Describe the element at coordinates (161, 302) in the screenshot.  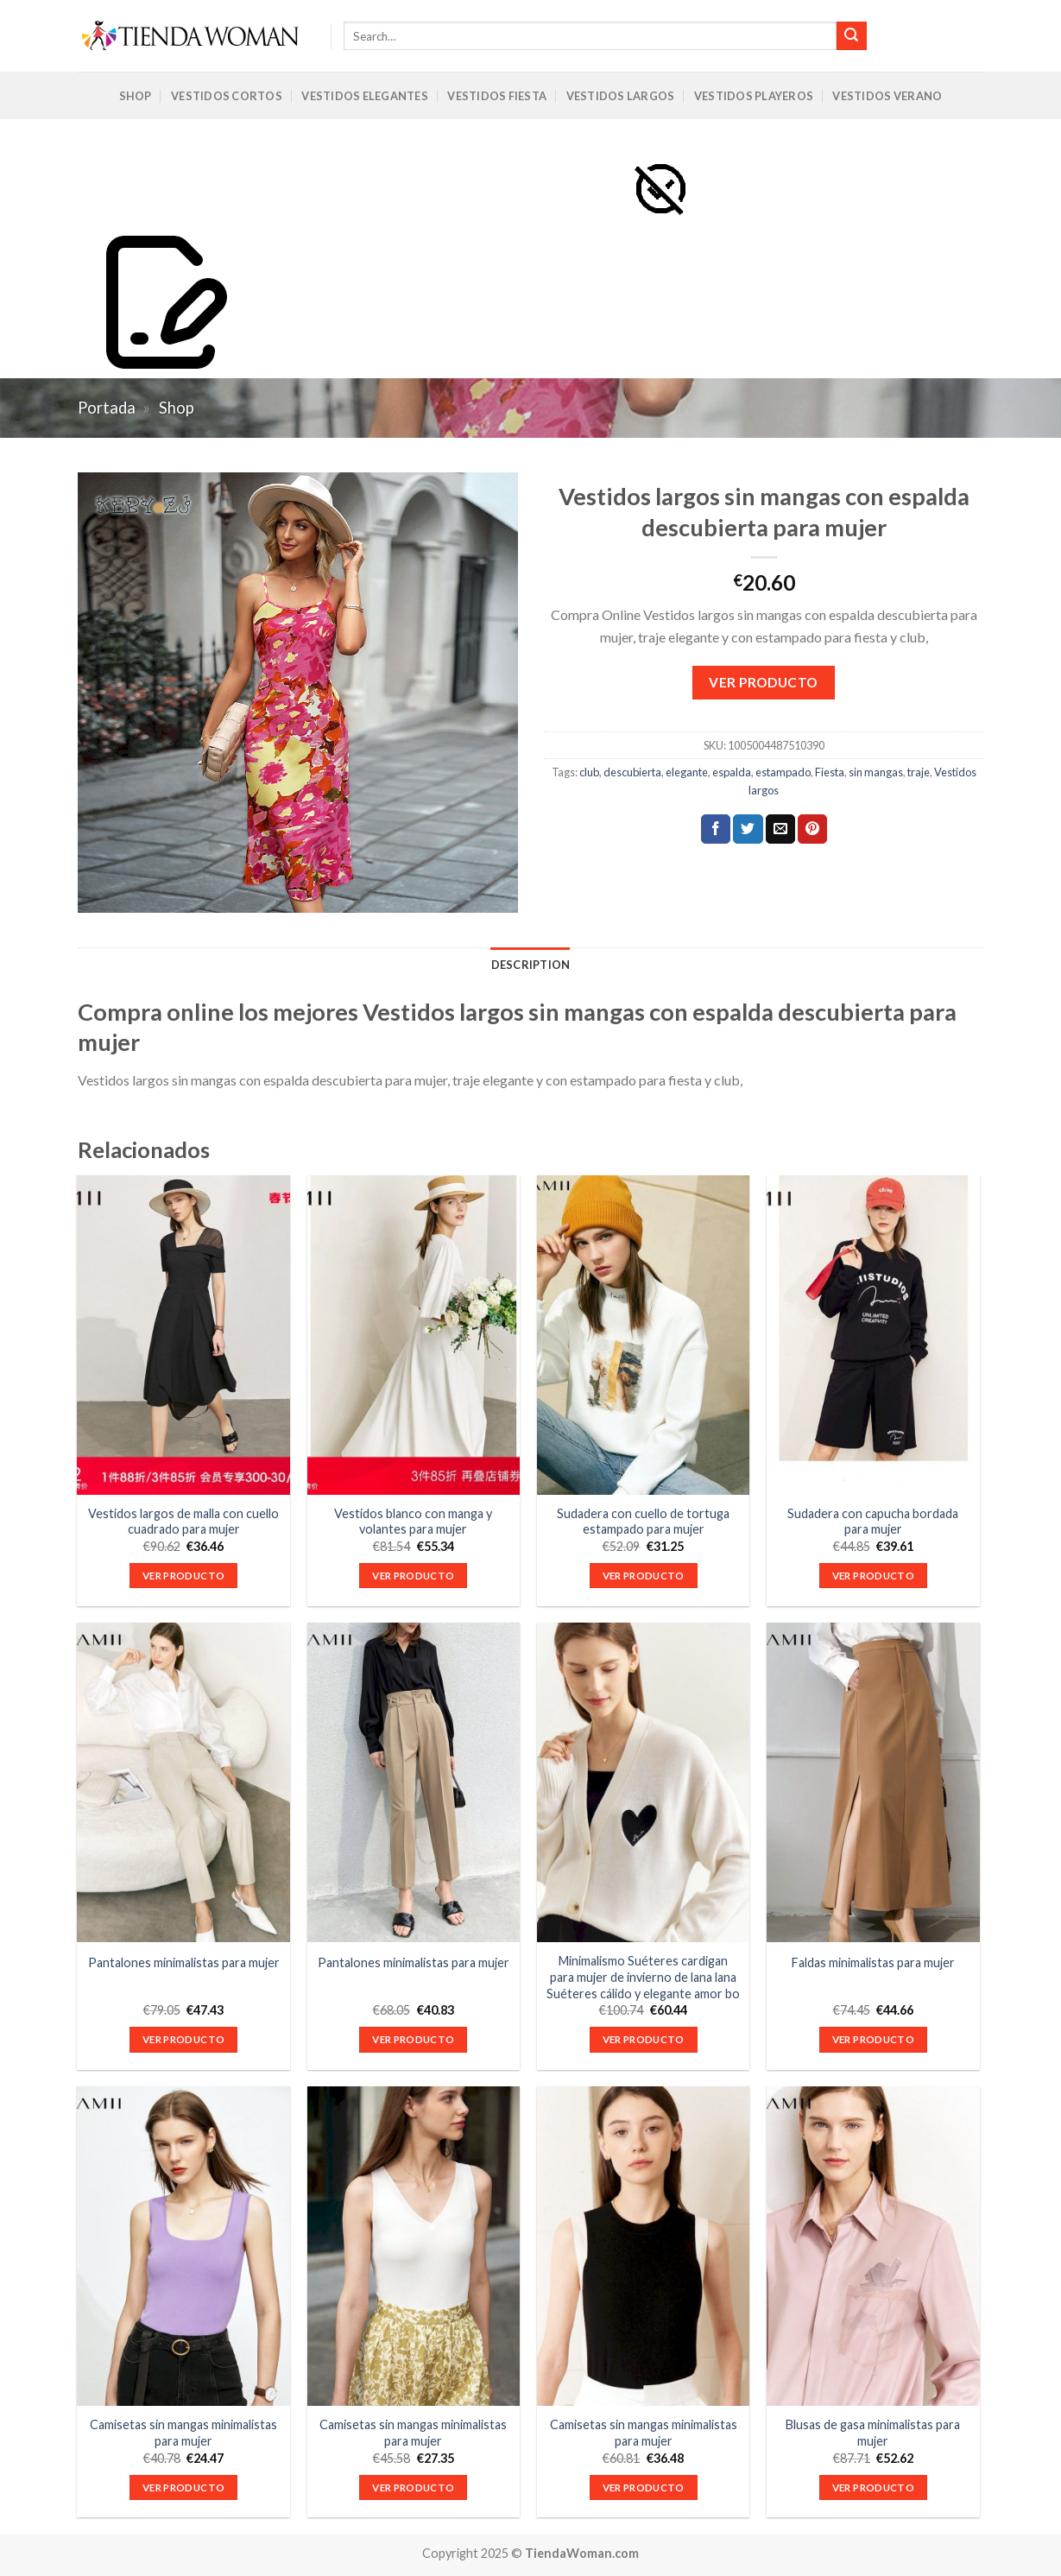
I see `edit document` at that location.